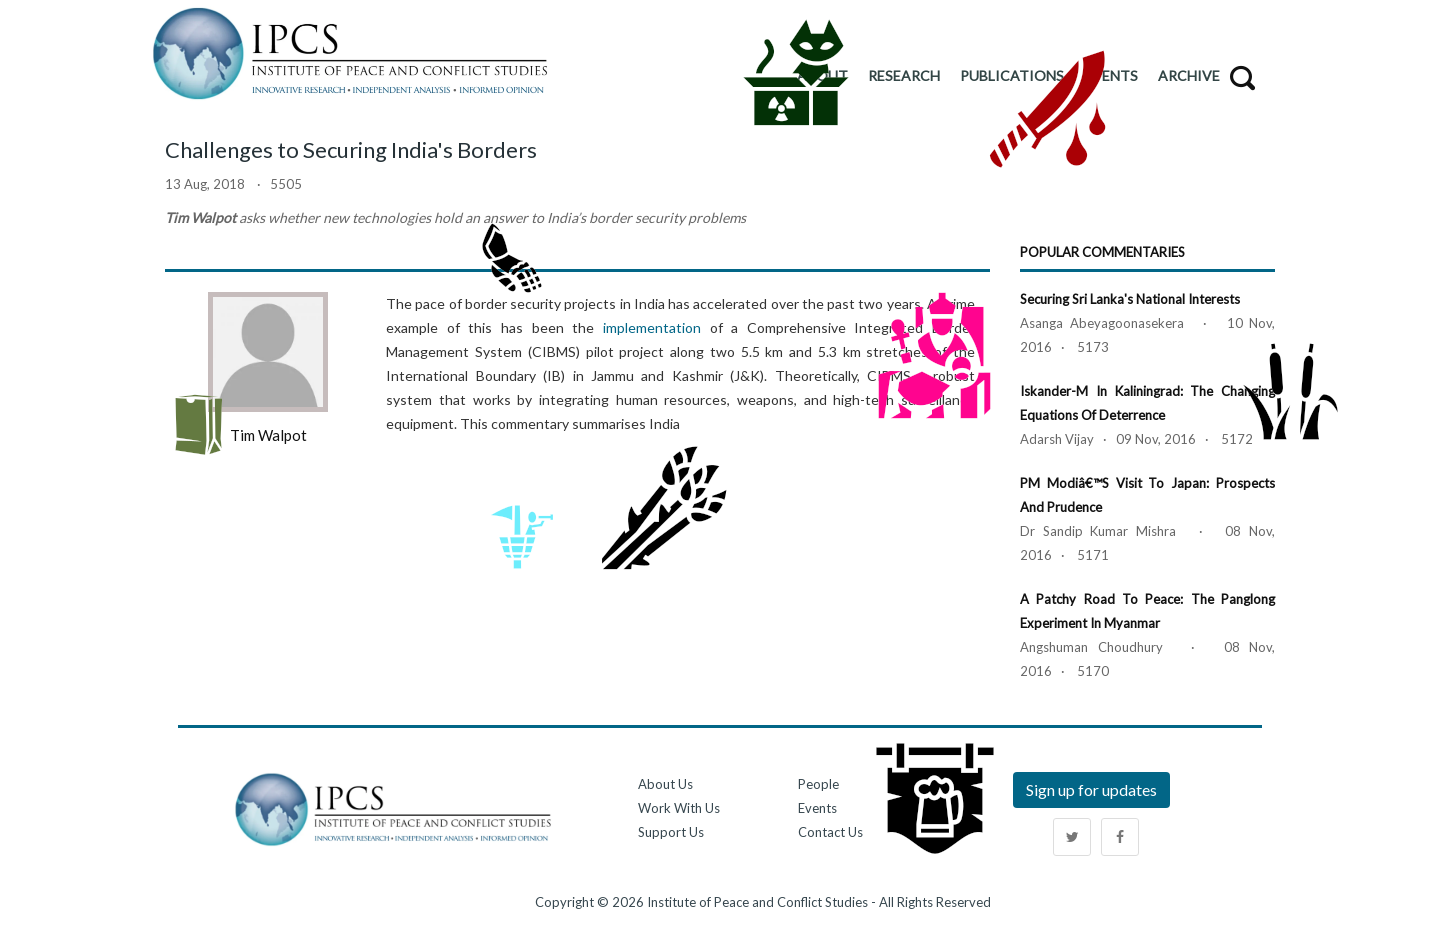 This screenshot has height=938, width=1440. I want to click on view your shopping bag contents, so click(199, 423).